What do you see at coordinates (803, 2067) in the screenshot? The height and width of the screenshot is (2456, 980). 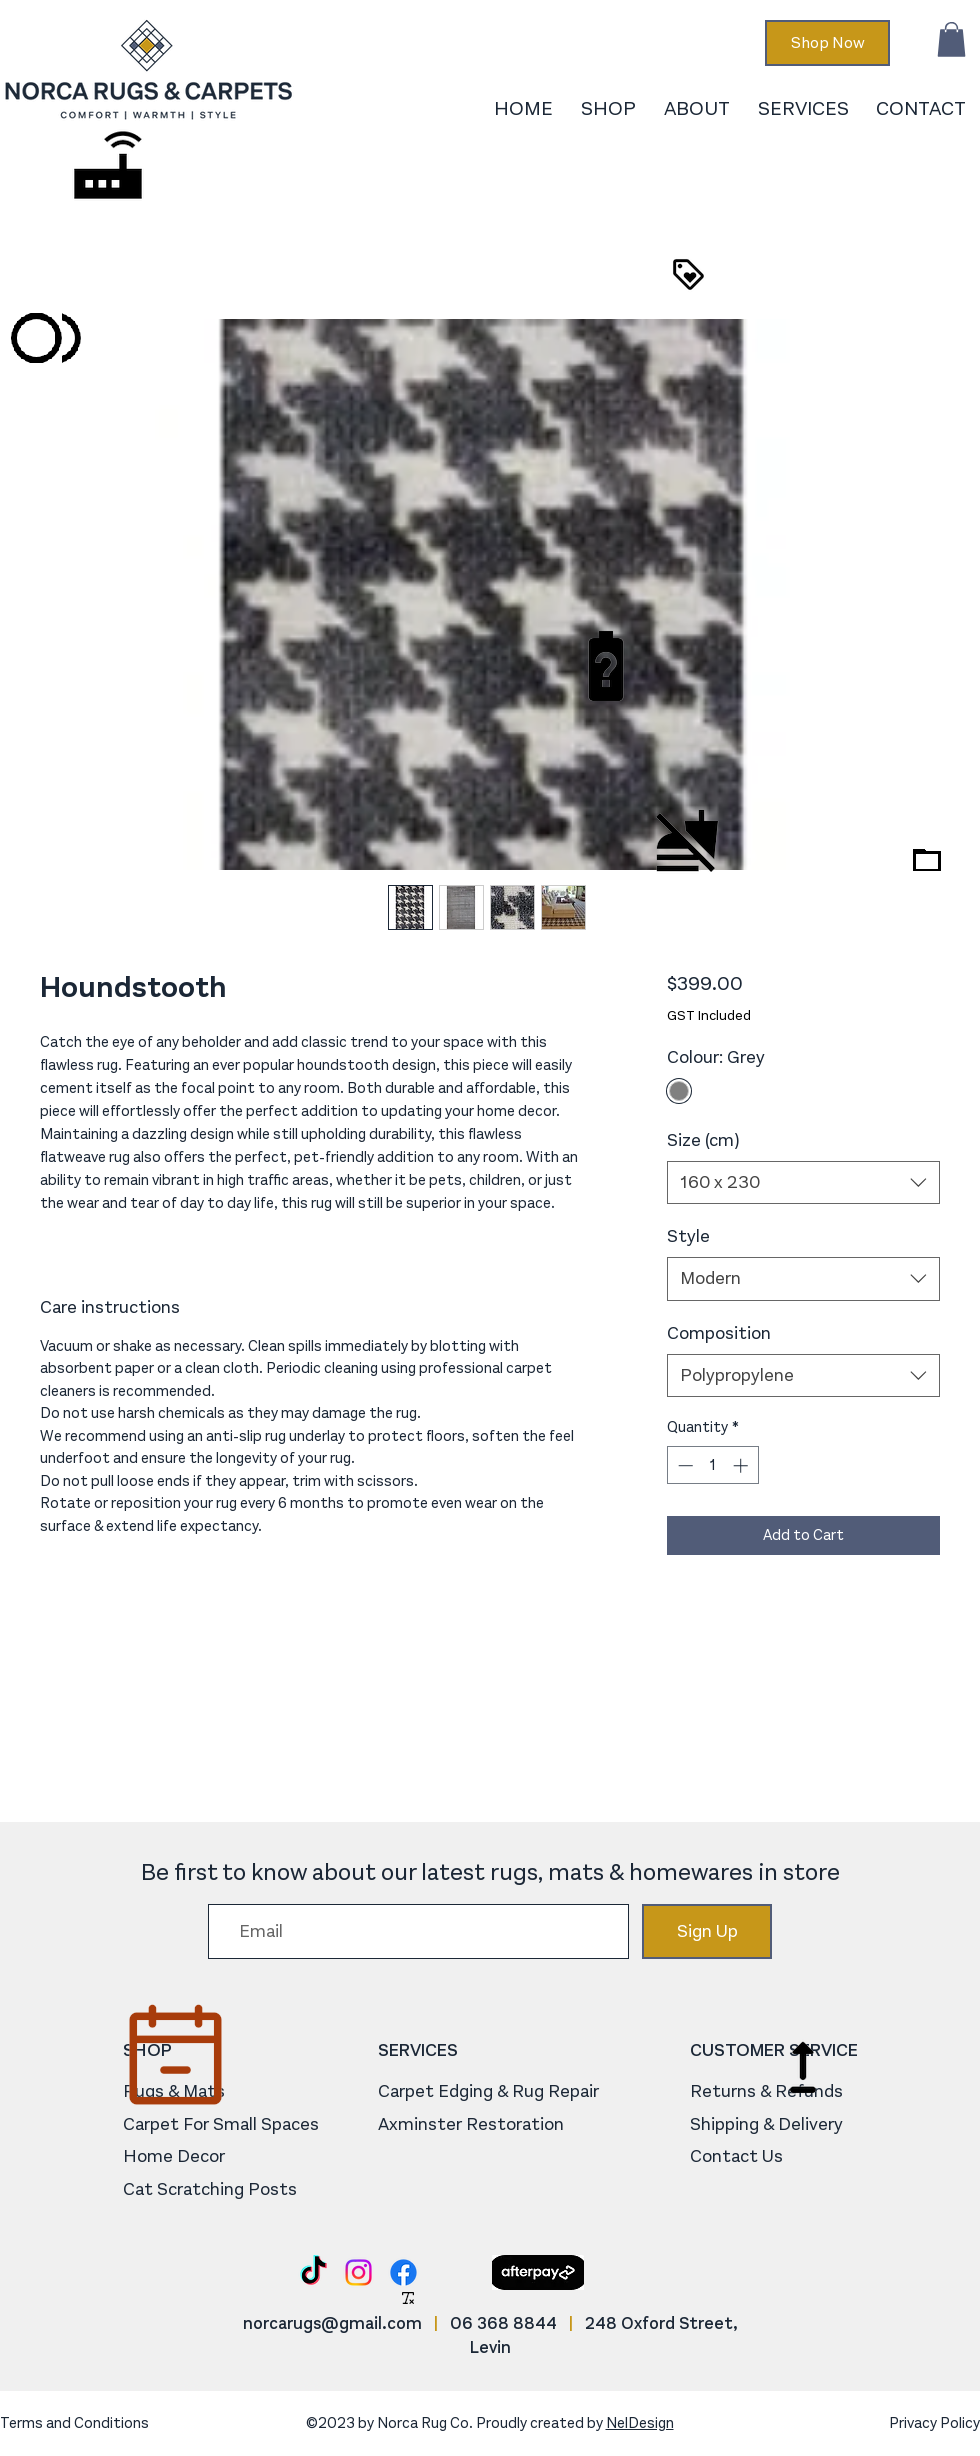 I see `upgrade to a newer version` at bounding box center [803, 2067].